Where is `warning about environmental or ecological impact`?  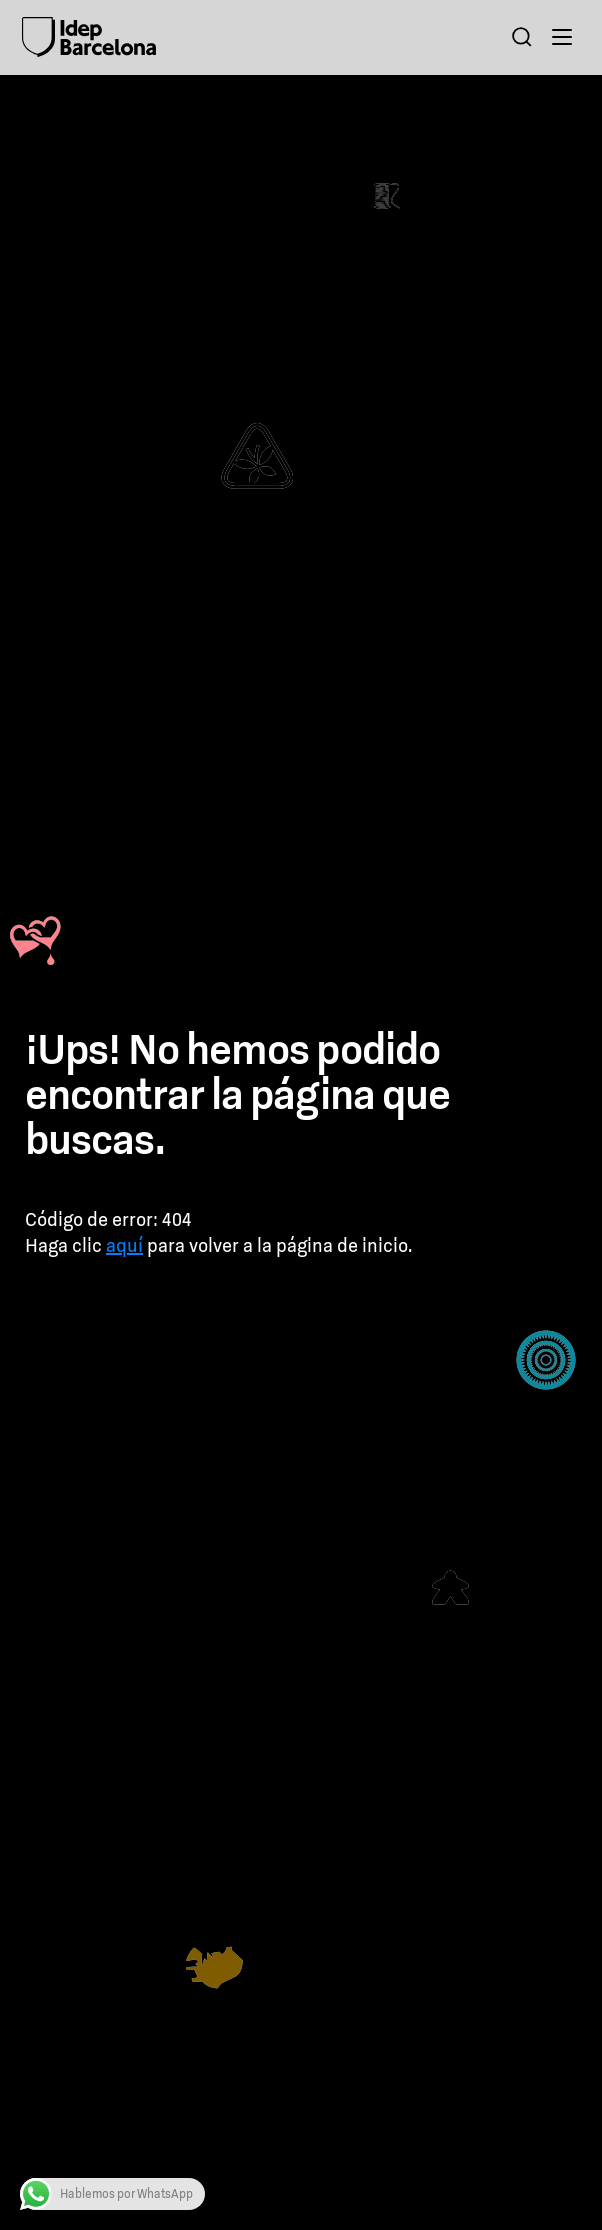
warning about environmental or ecological impact is located at coordinates (257, 459).